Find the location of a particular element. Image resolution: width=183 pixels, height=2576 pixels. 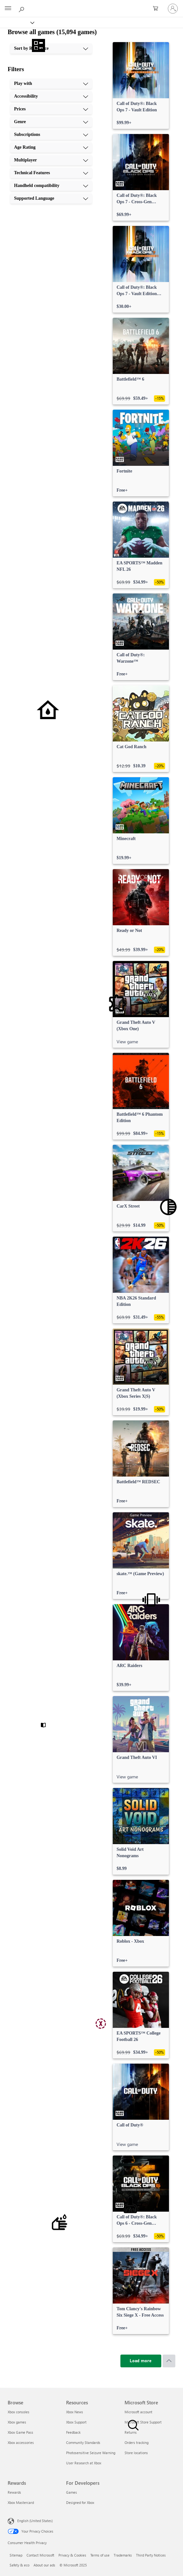

search for messages, users, or content is located at coordinates (133, 2425).